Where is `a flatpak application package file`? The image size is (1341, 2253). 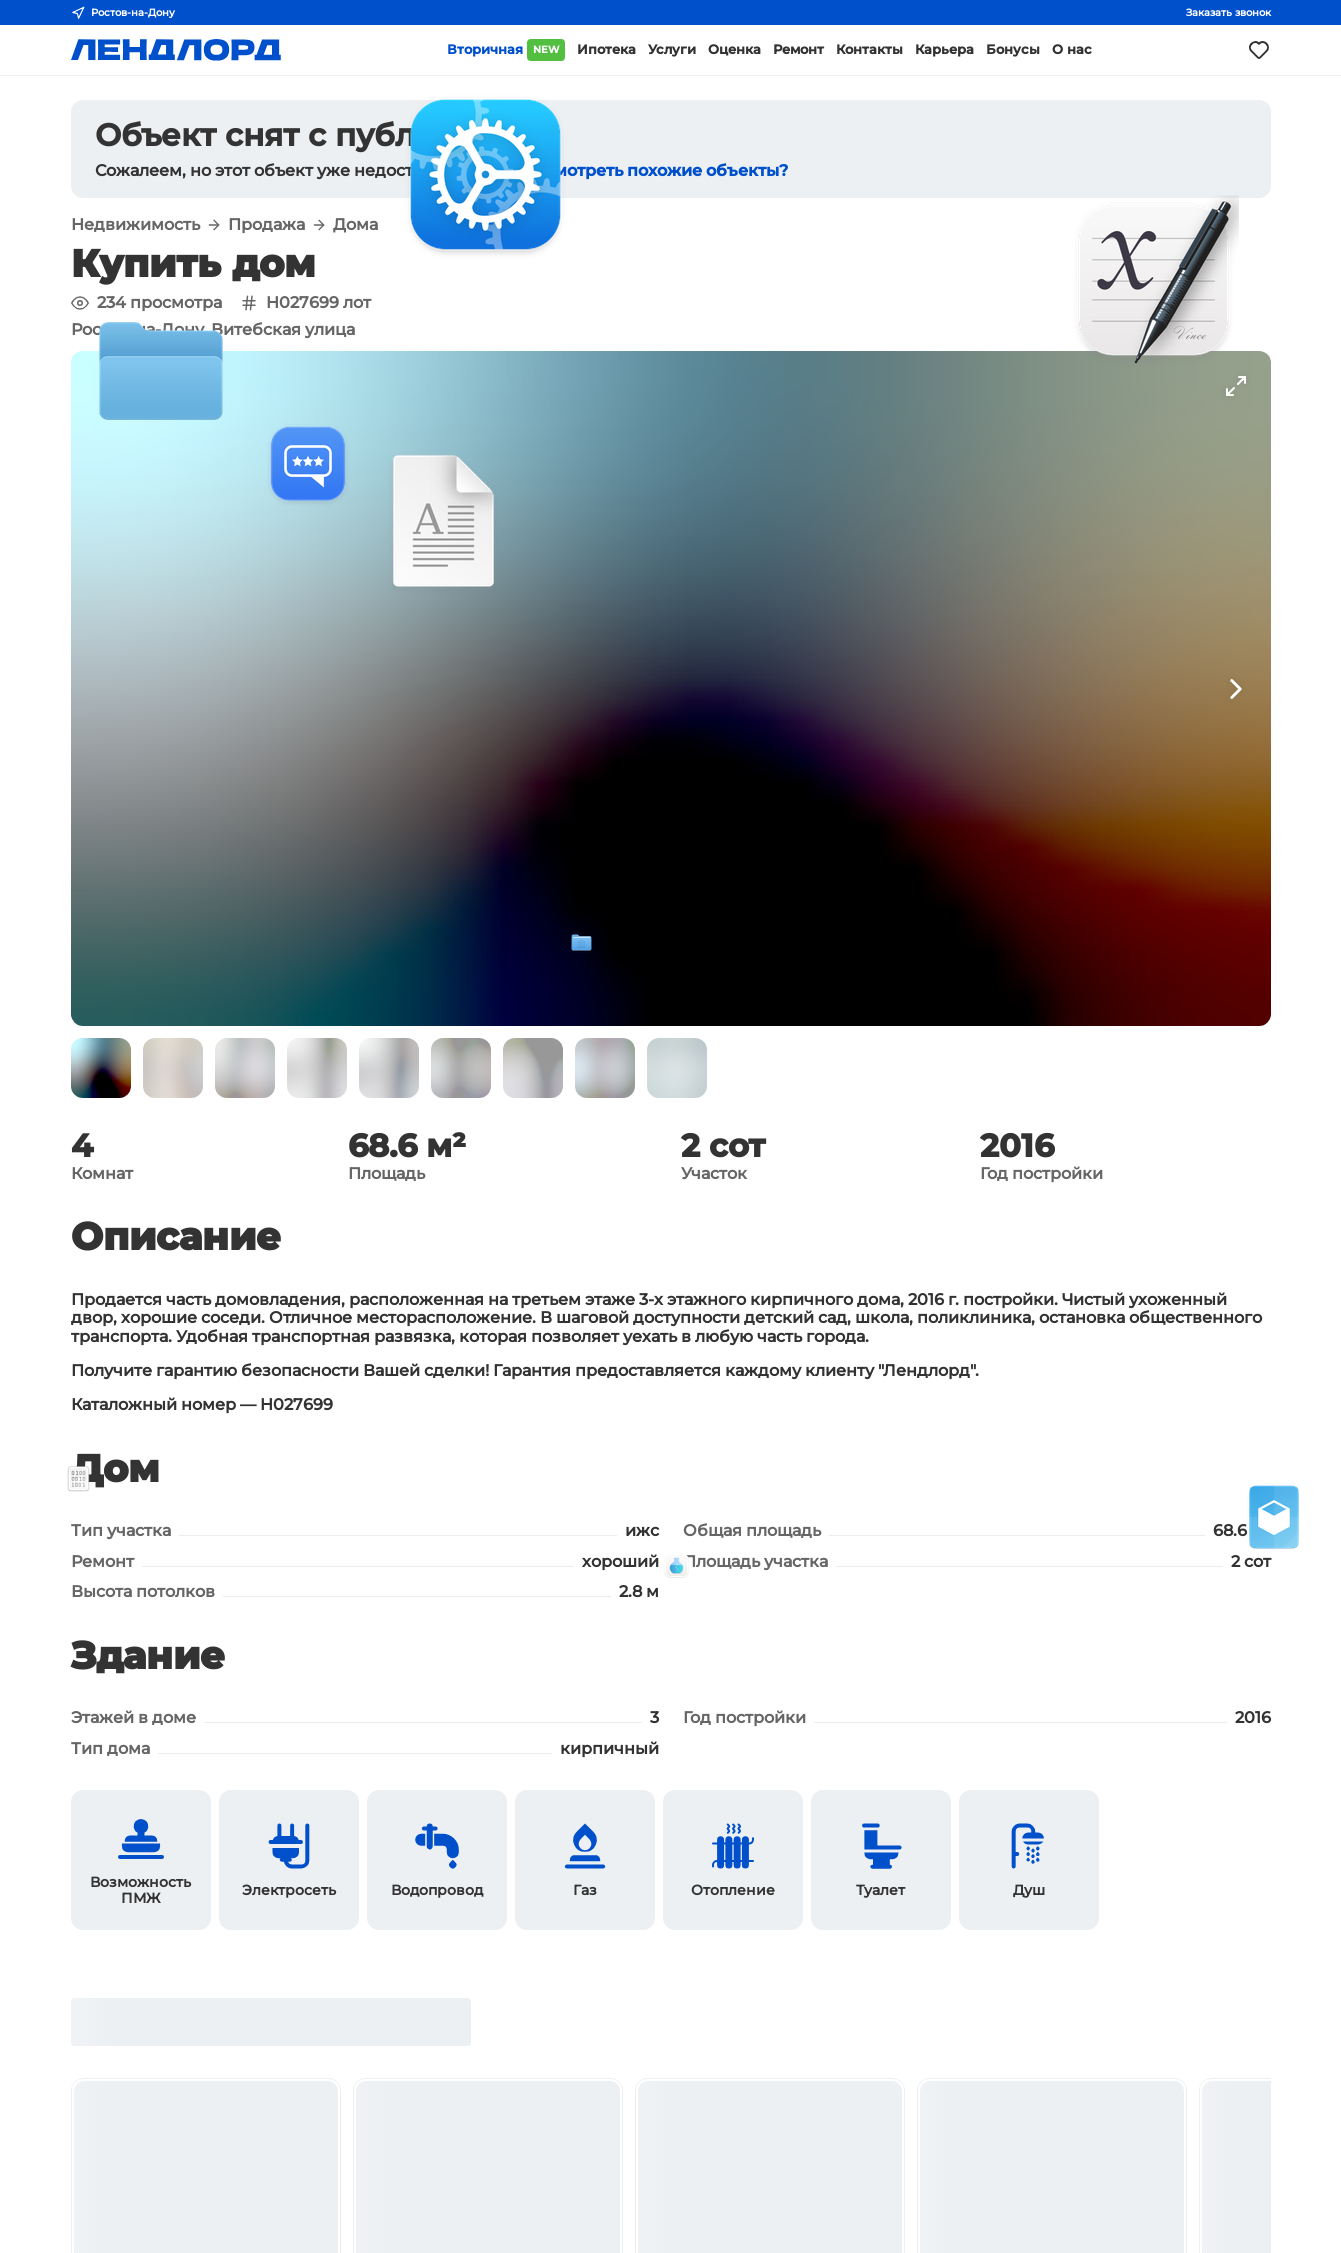 a flatpak application package file is located at coordinates (1274, 1517).